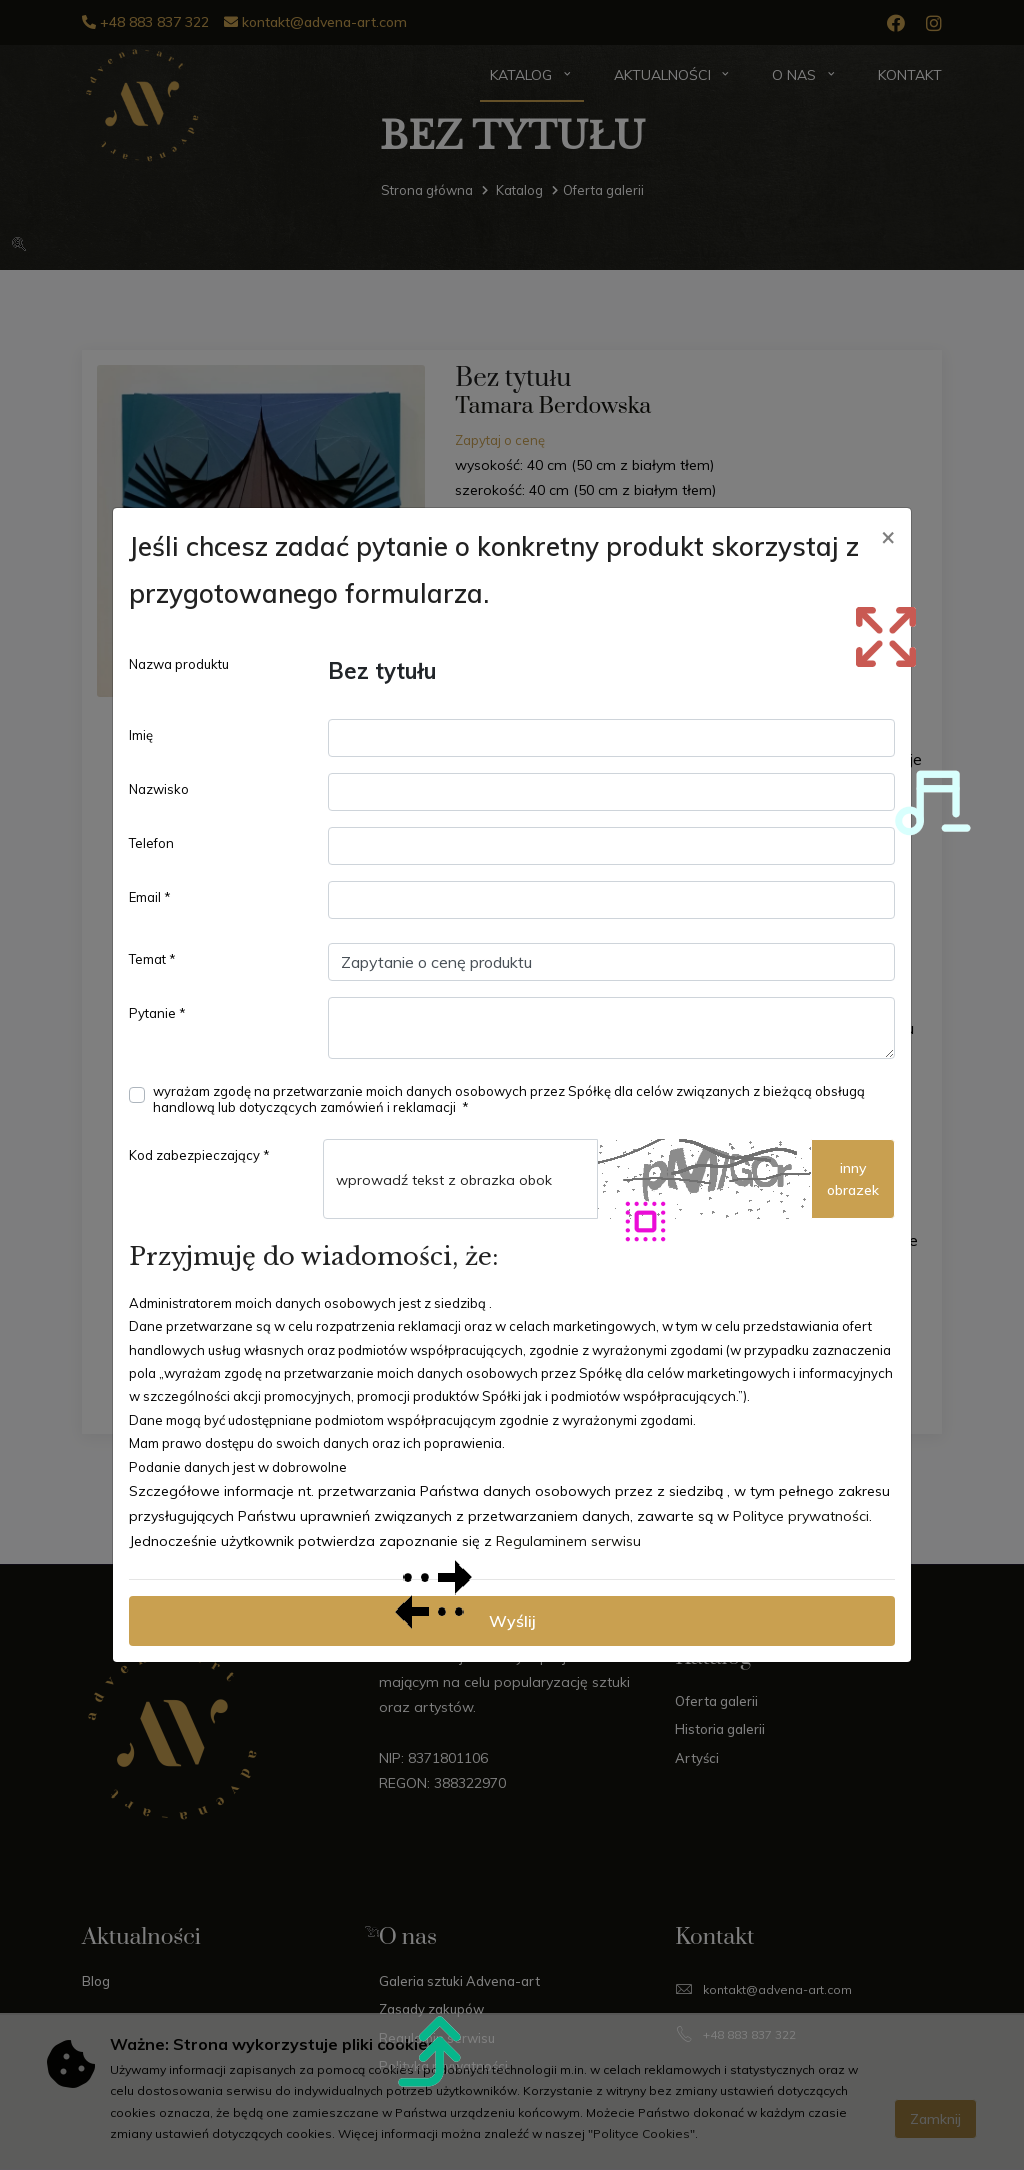  What do you see at coordinates (372, 1931) in the screenshot?
I see `link to Yahoo account` at bounding box center [372, 1931].